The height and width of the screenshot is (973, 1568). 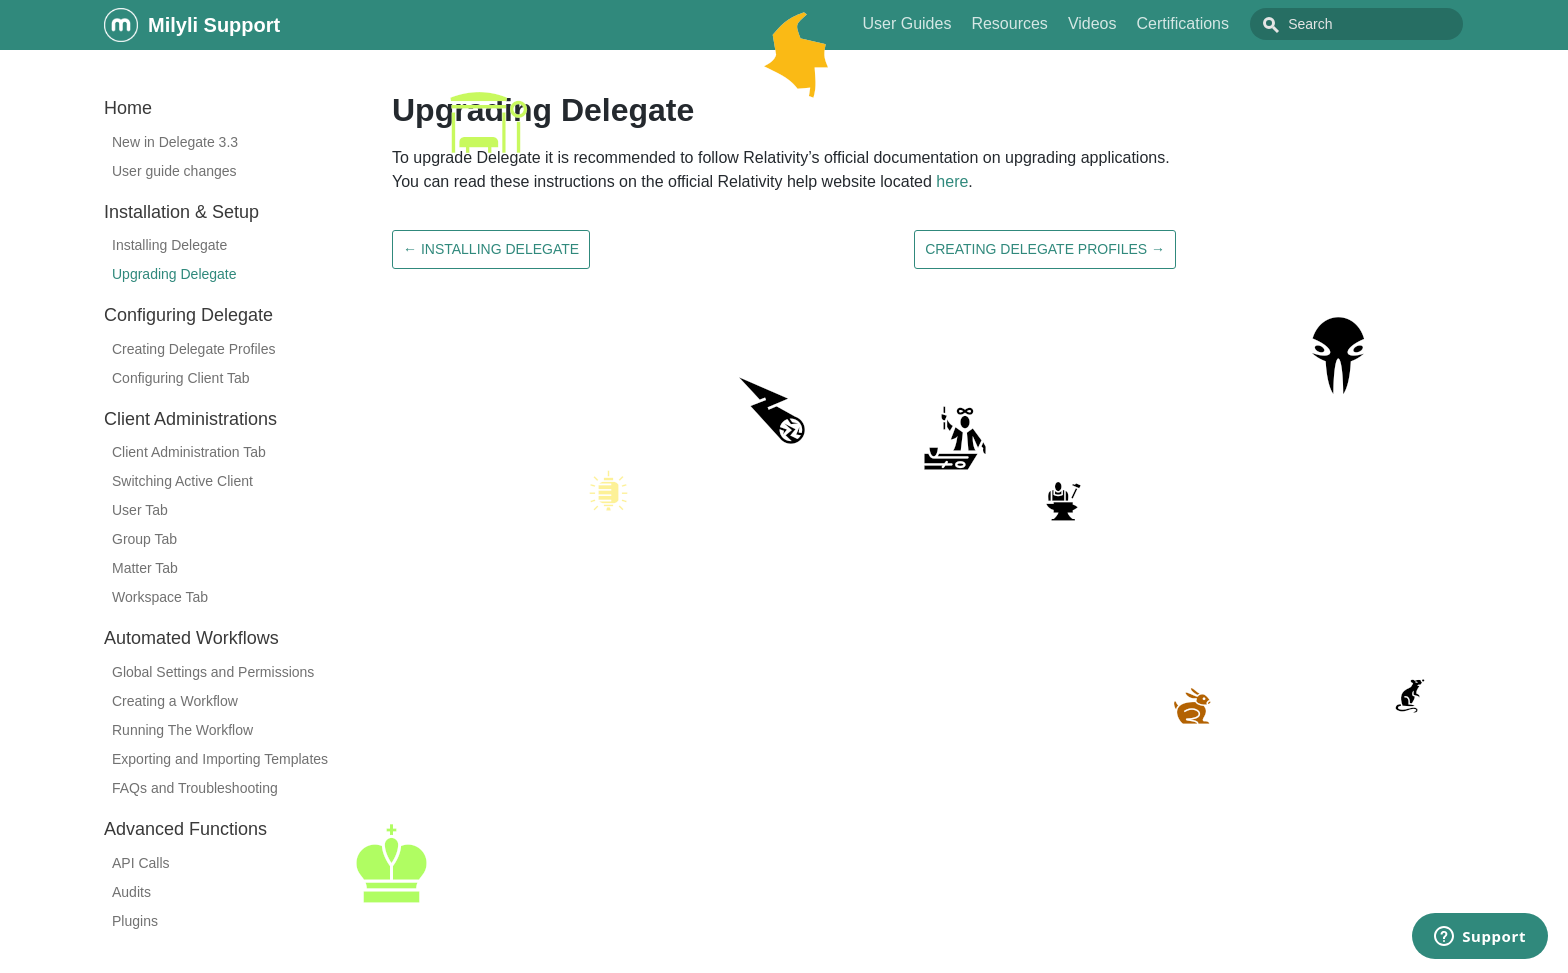 I want to click on view the magician tarot card, so click(x=955, y=438).